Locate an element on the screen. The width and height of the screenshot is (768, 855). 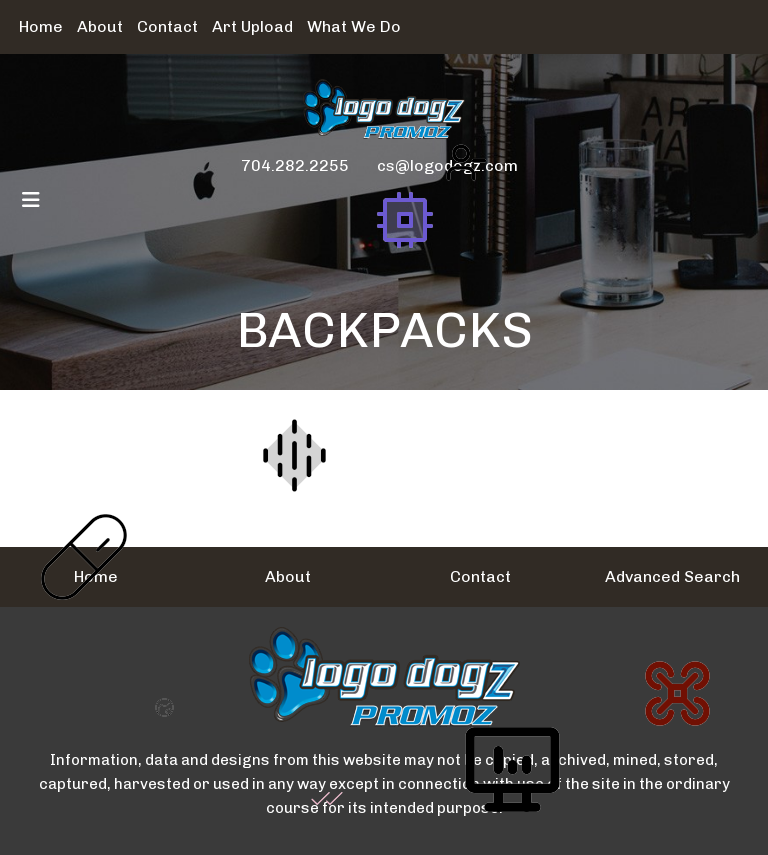
access drone controls is located at coordinates (677, 693).